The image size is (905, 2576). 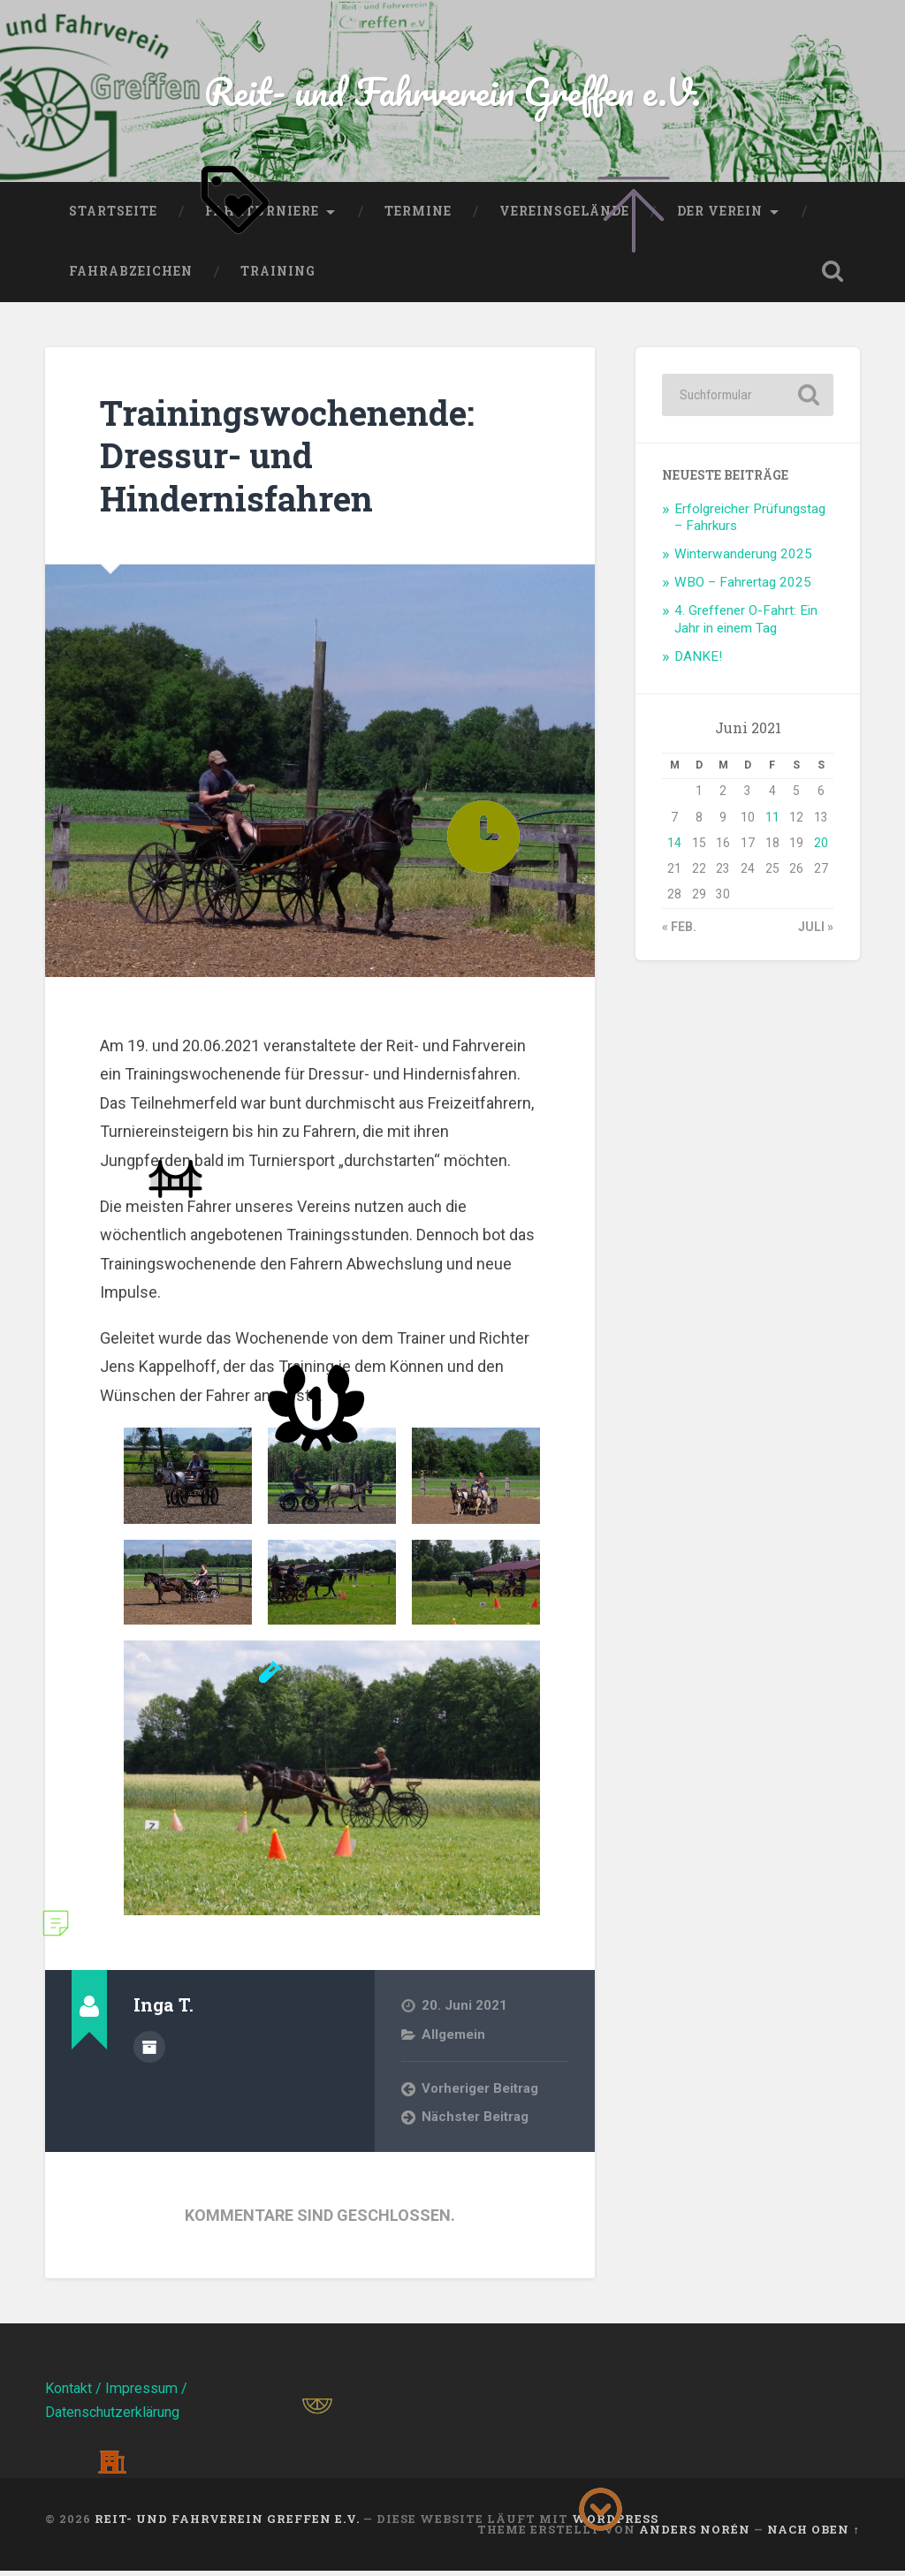 I want to click on view lab results or test samples, so click(x=270, y=1671).